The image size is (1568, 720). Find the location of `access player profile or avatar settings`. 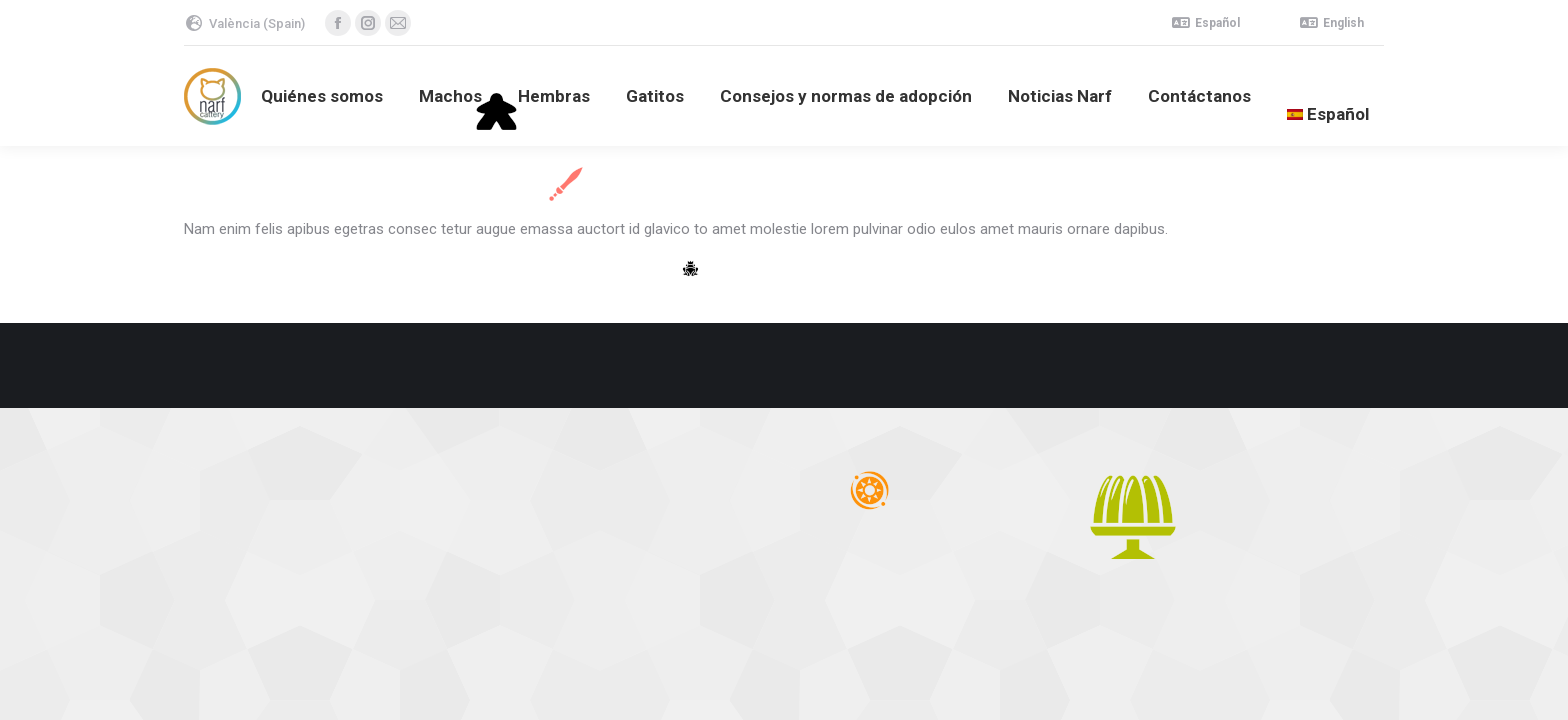

access player profile or avatar settings is located at coordinates (496, 111).